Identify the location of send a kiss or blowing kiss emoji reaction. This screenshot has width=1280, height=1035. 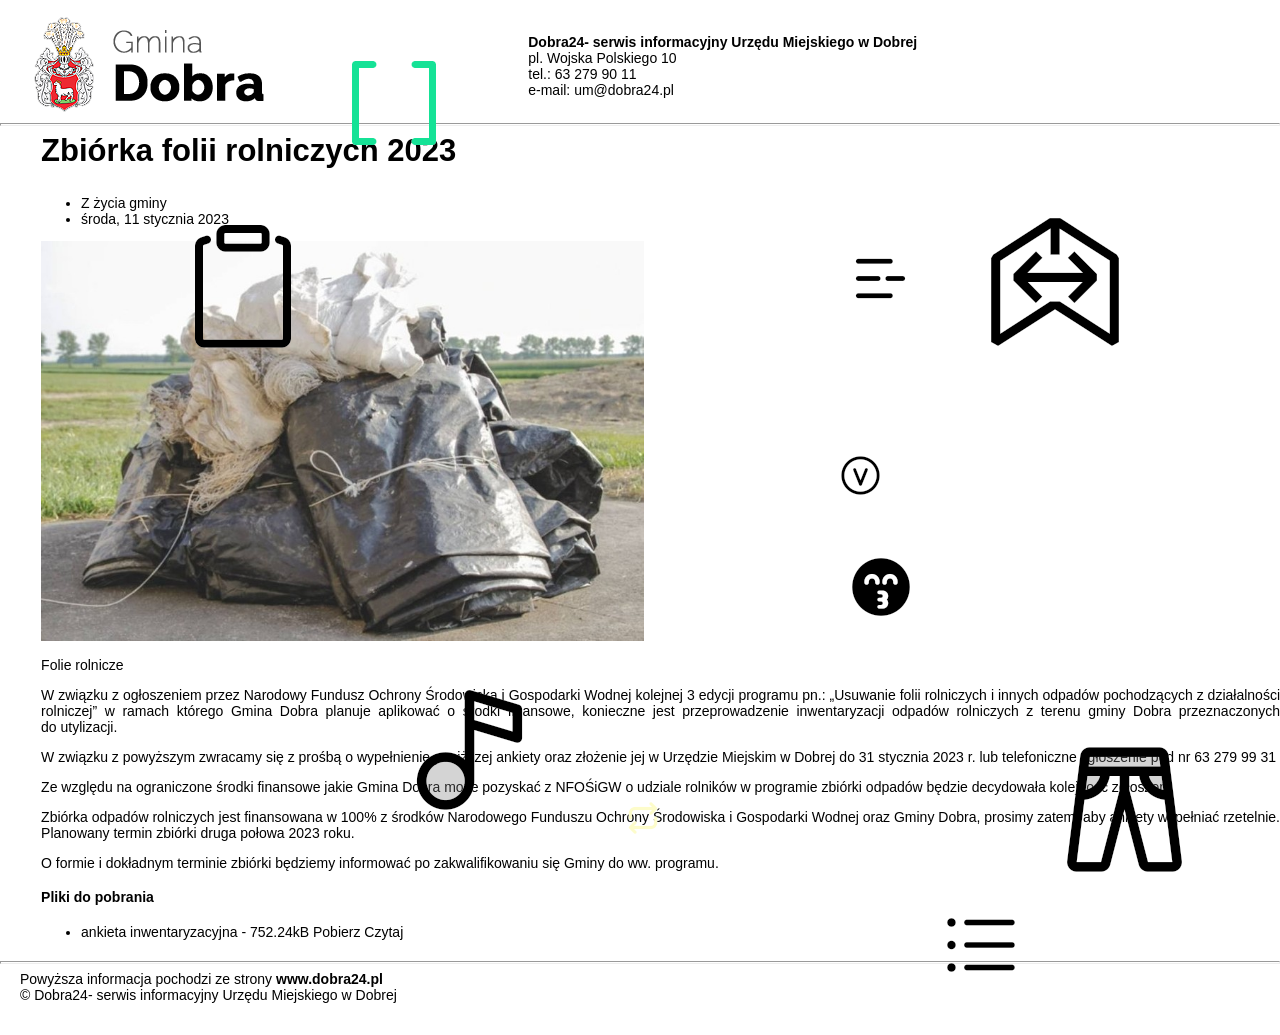
(881, 587).